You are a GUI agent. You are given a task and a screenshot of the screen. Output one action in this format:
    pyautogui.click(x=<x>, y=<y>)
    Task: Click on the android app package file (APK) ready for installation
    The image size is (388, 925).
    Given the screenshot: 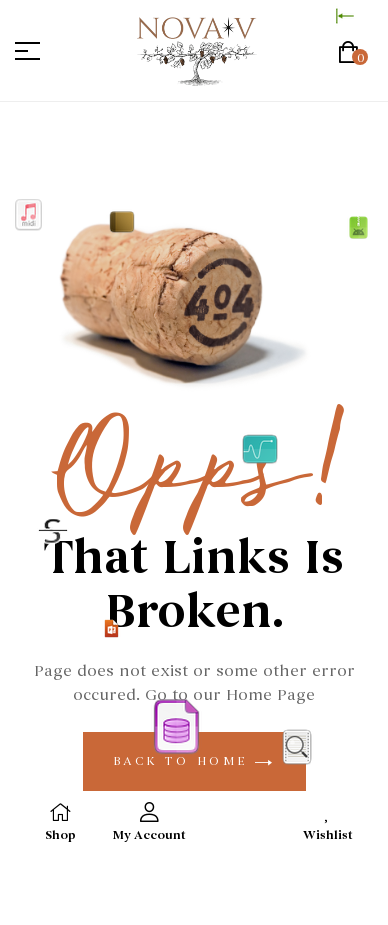 What is the action you would take?
    pyautogui.click(x=358, y=227)
    